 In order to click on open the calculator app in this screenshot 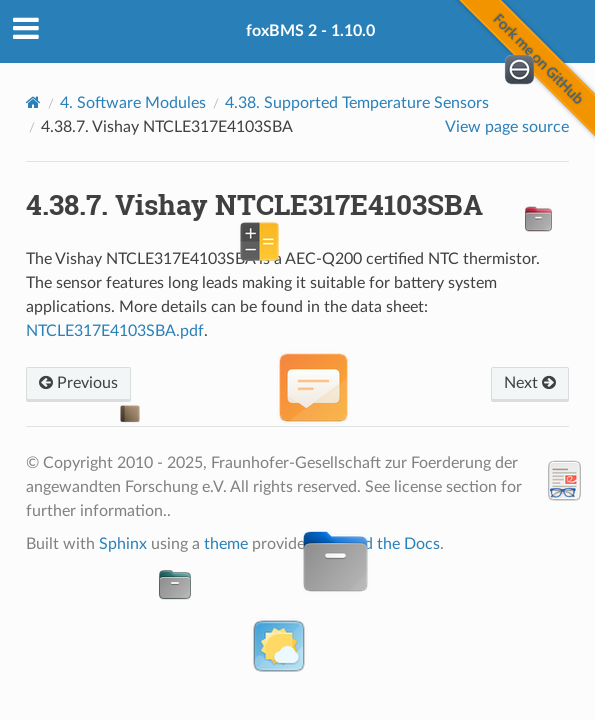, I will do `click(259, 241)`.